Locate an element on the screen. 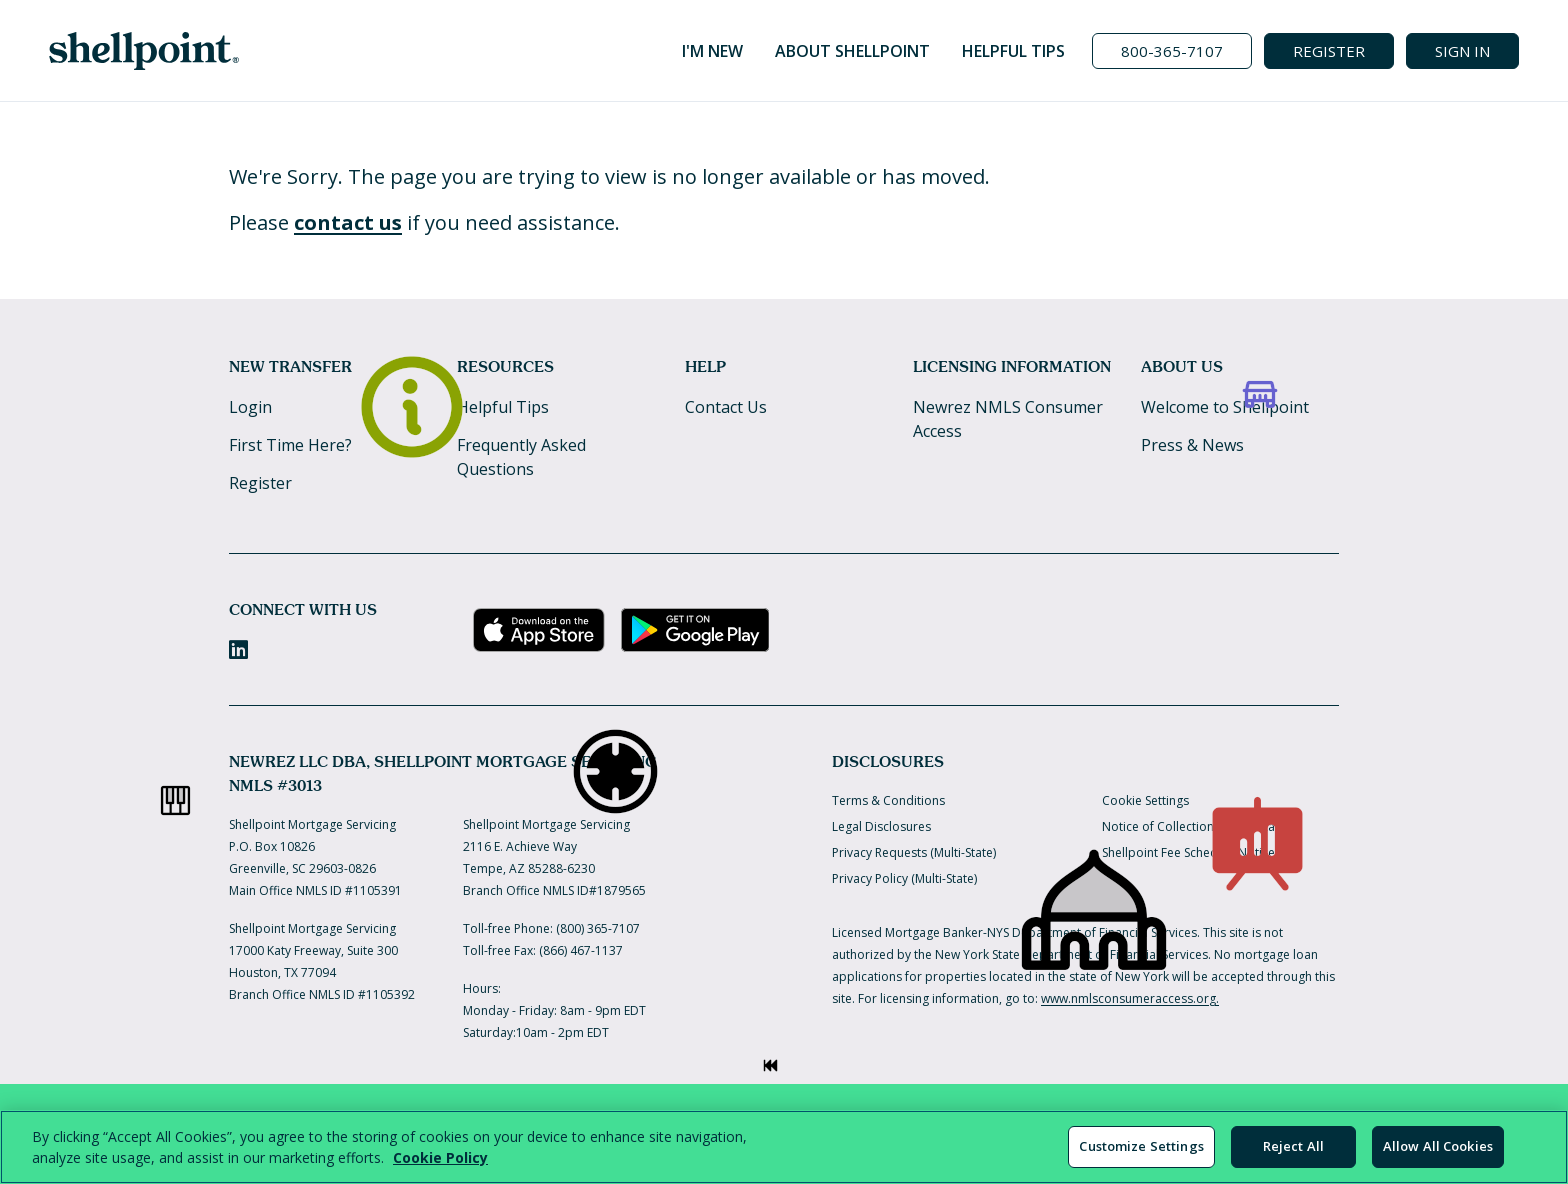  open music or piano app is located at coordinates (175, 800).